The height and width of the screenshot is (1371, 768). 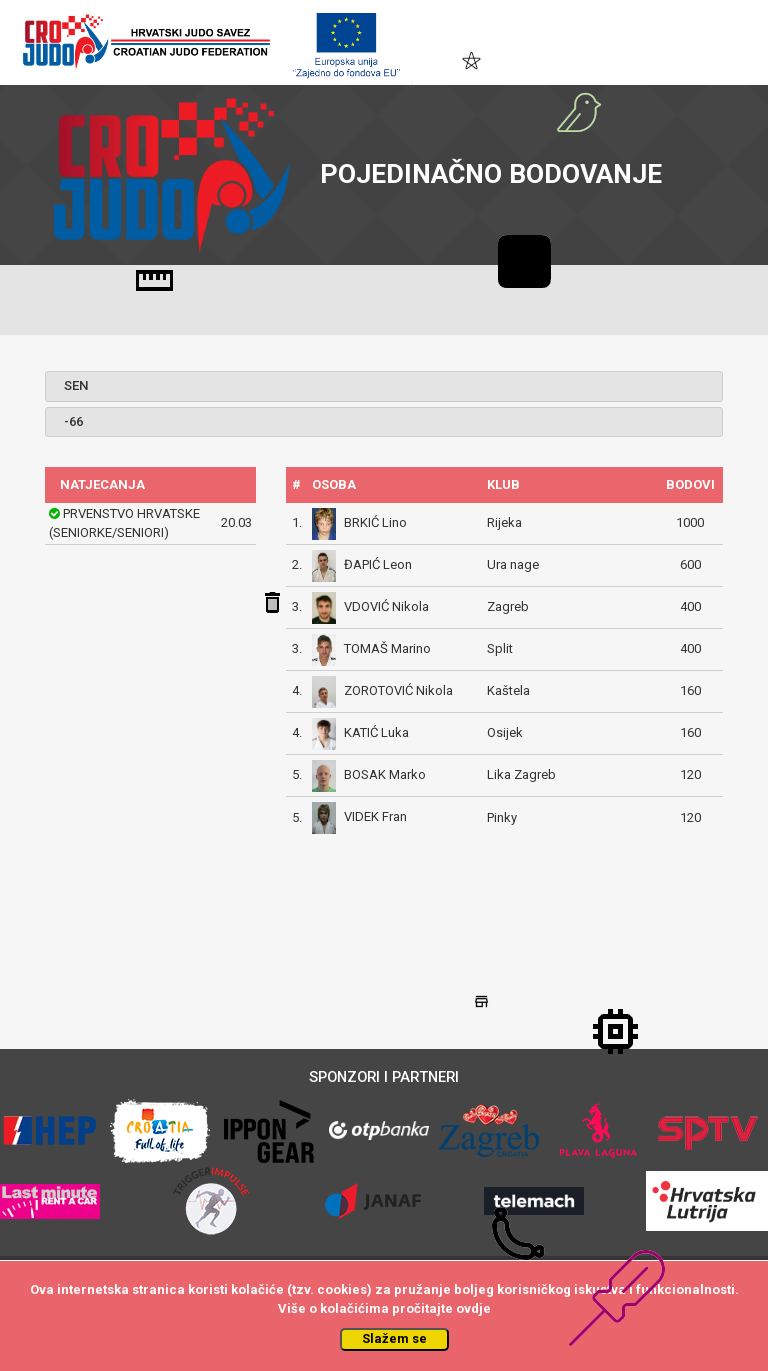 I want to click on select occult or mystical category, so click(x=471, y=61).